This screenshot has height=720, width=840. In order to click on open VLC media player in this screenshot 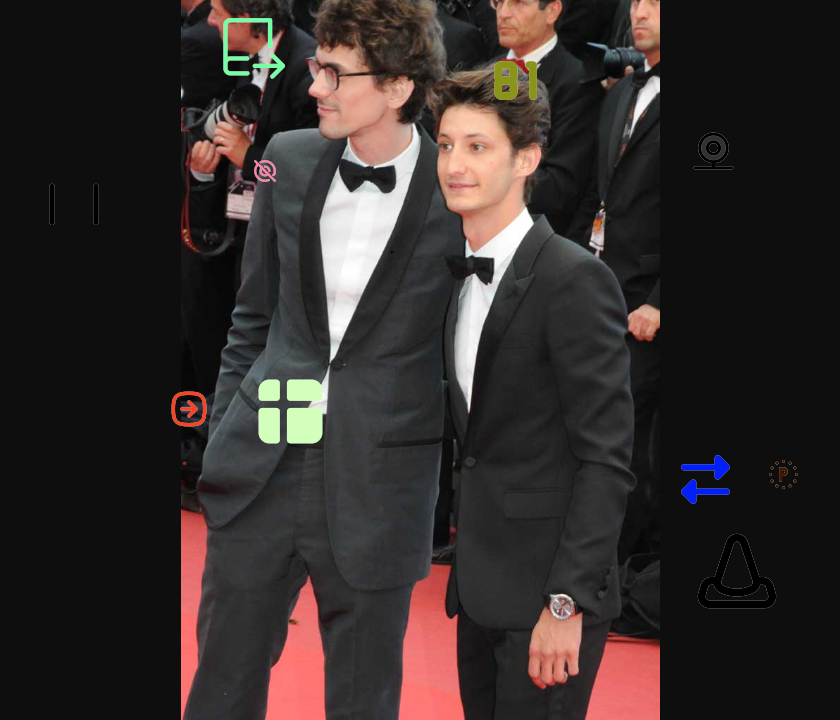, I will do `click(737, 573)`.